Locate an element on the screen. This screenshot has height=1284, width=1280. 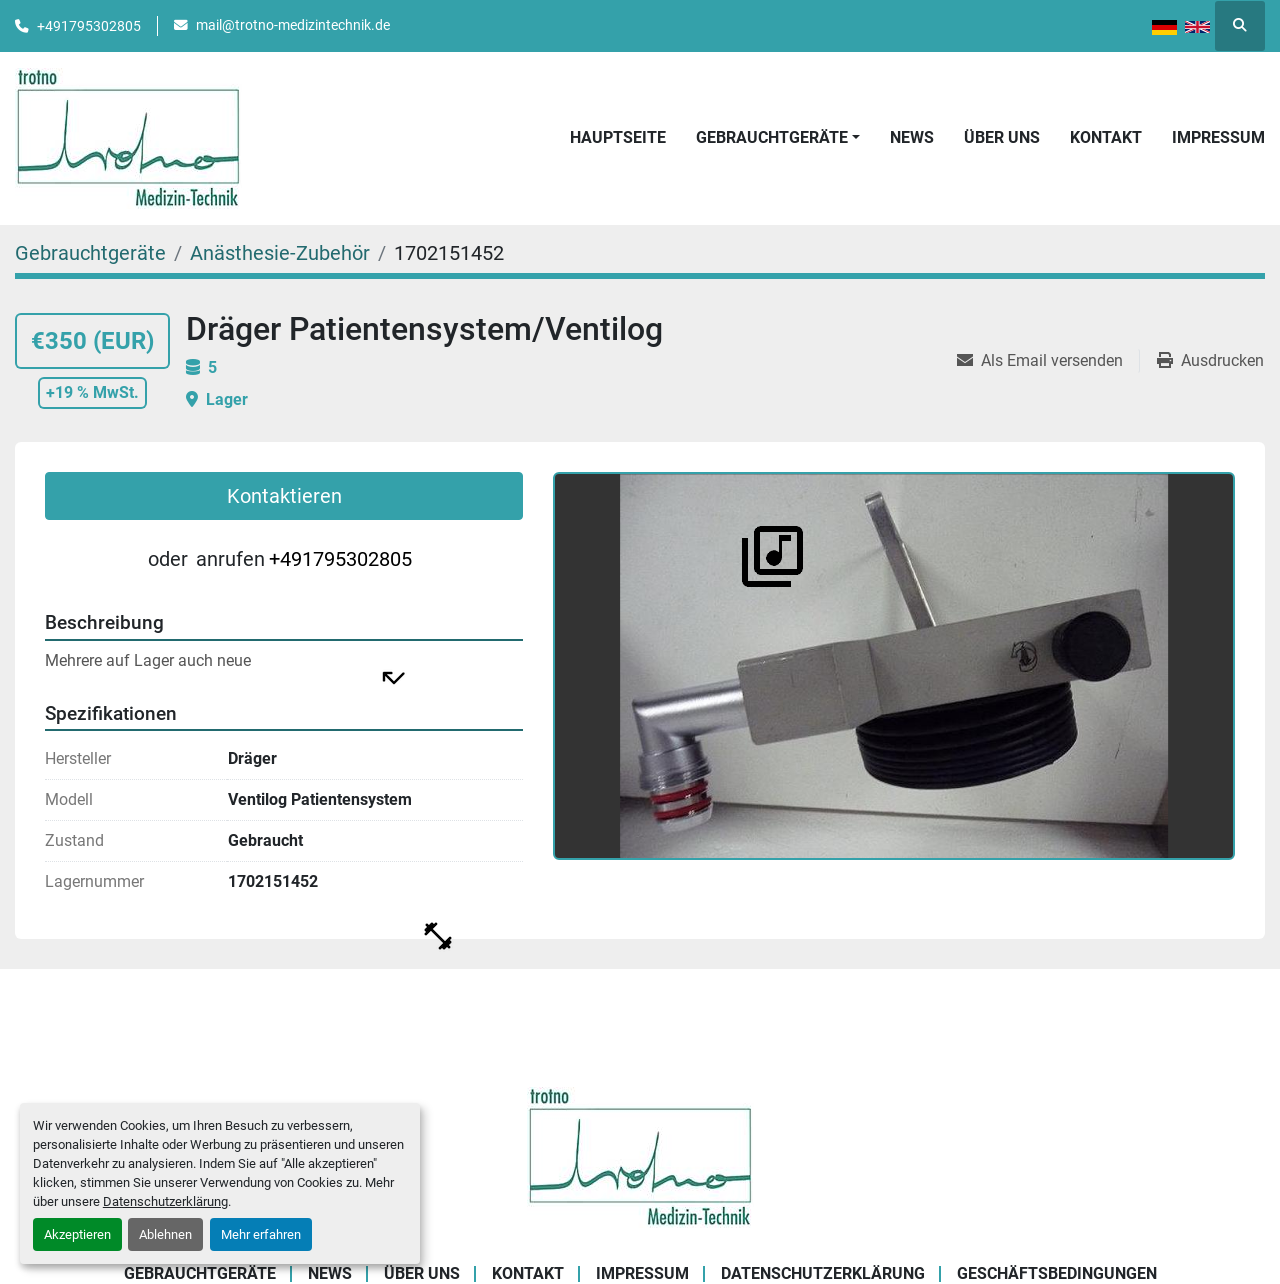
access your music library is located at coordinates (772, 556).